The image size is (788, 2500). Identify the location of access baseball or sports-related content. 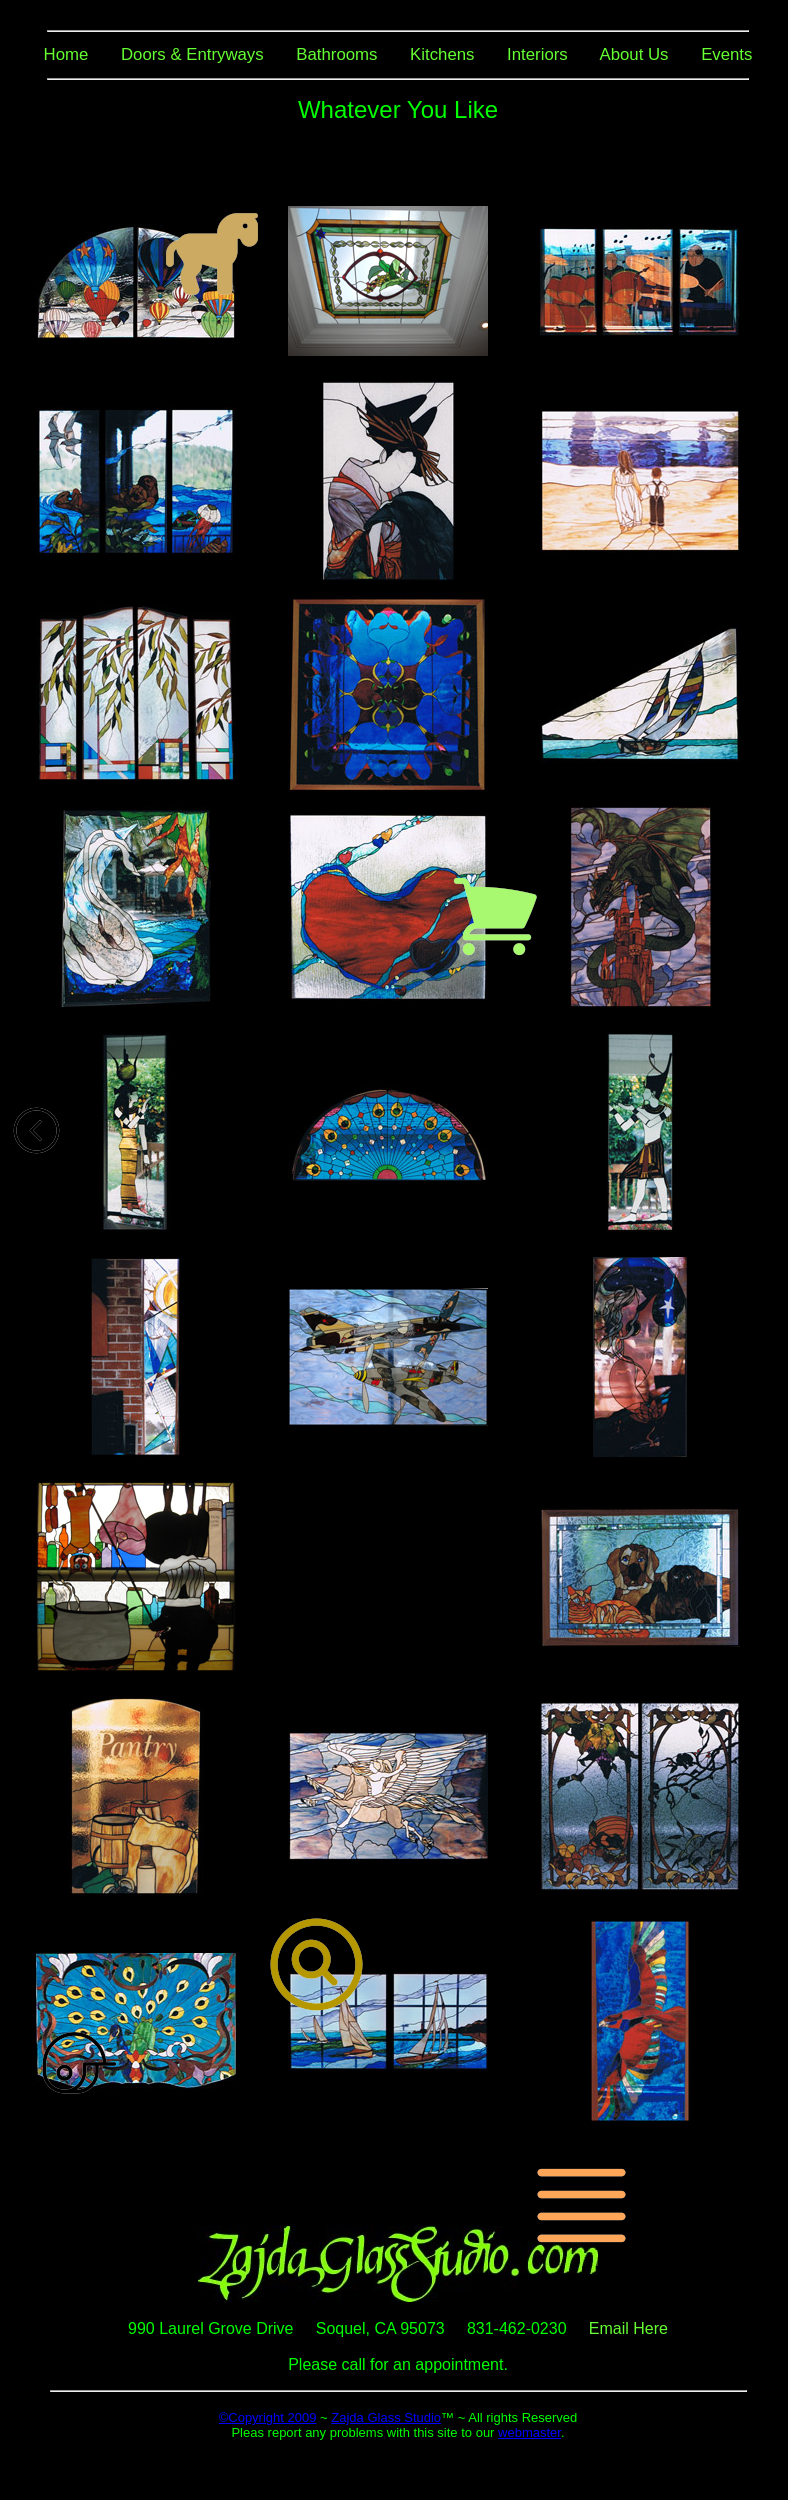
(77, 2064).